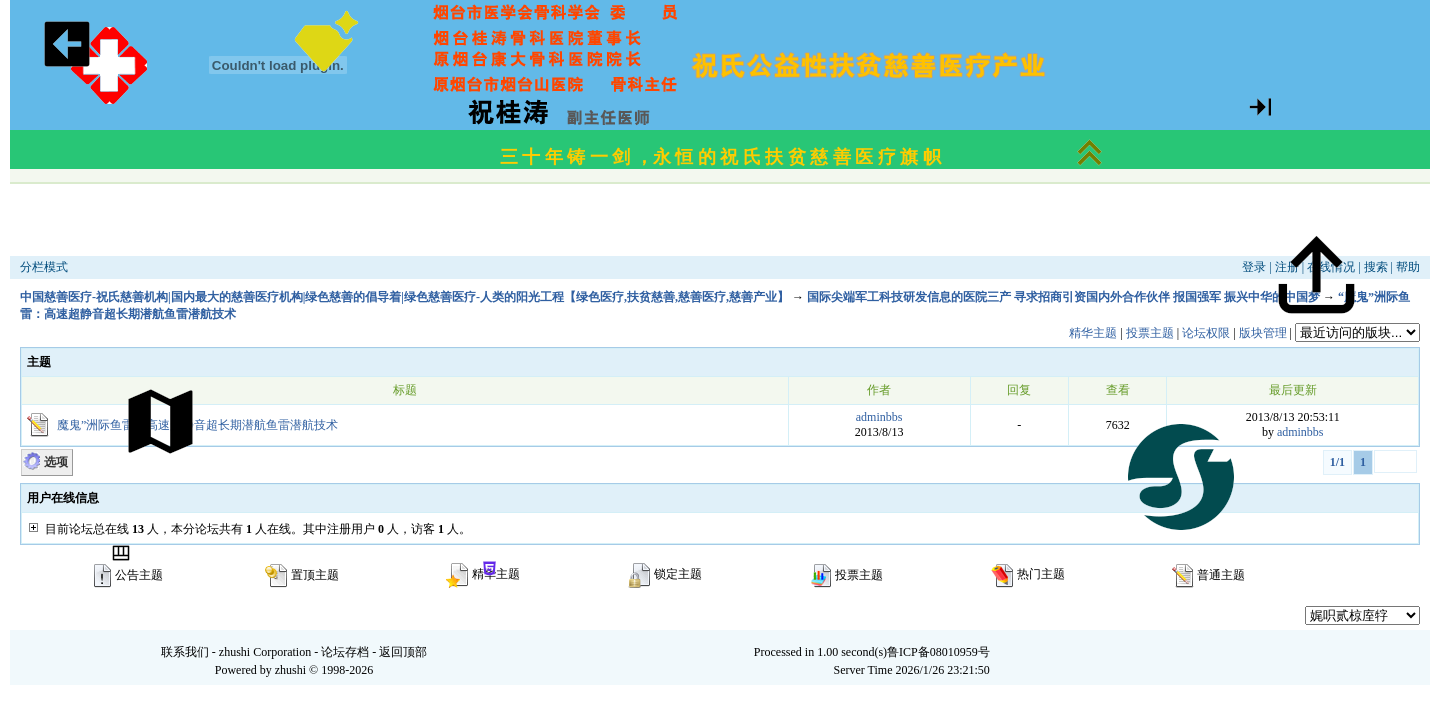 The width and height of the screenshot is (1440, 720). I want to click on share content with others, so click(1316, 275).